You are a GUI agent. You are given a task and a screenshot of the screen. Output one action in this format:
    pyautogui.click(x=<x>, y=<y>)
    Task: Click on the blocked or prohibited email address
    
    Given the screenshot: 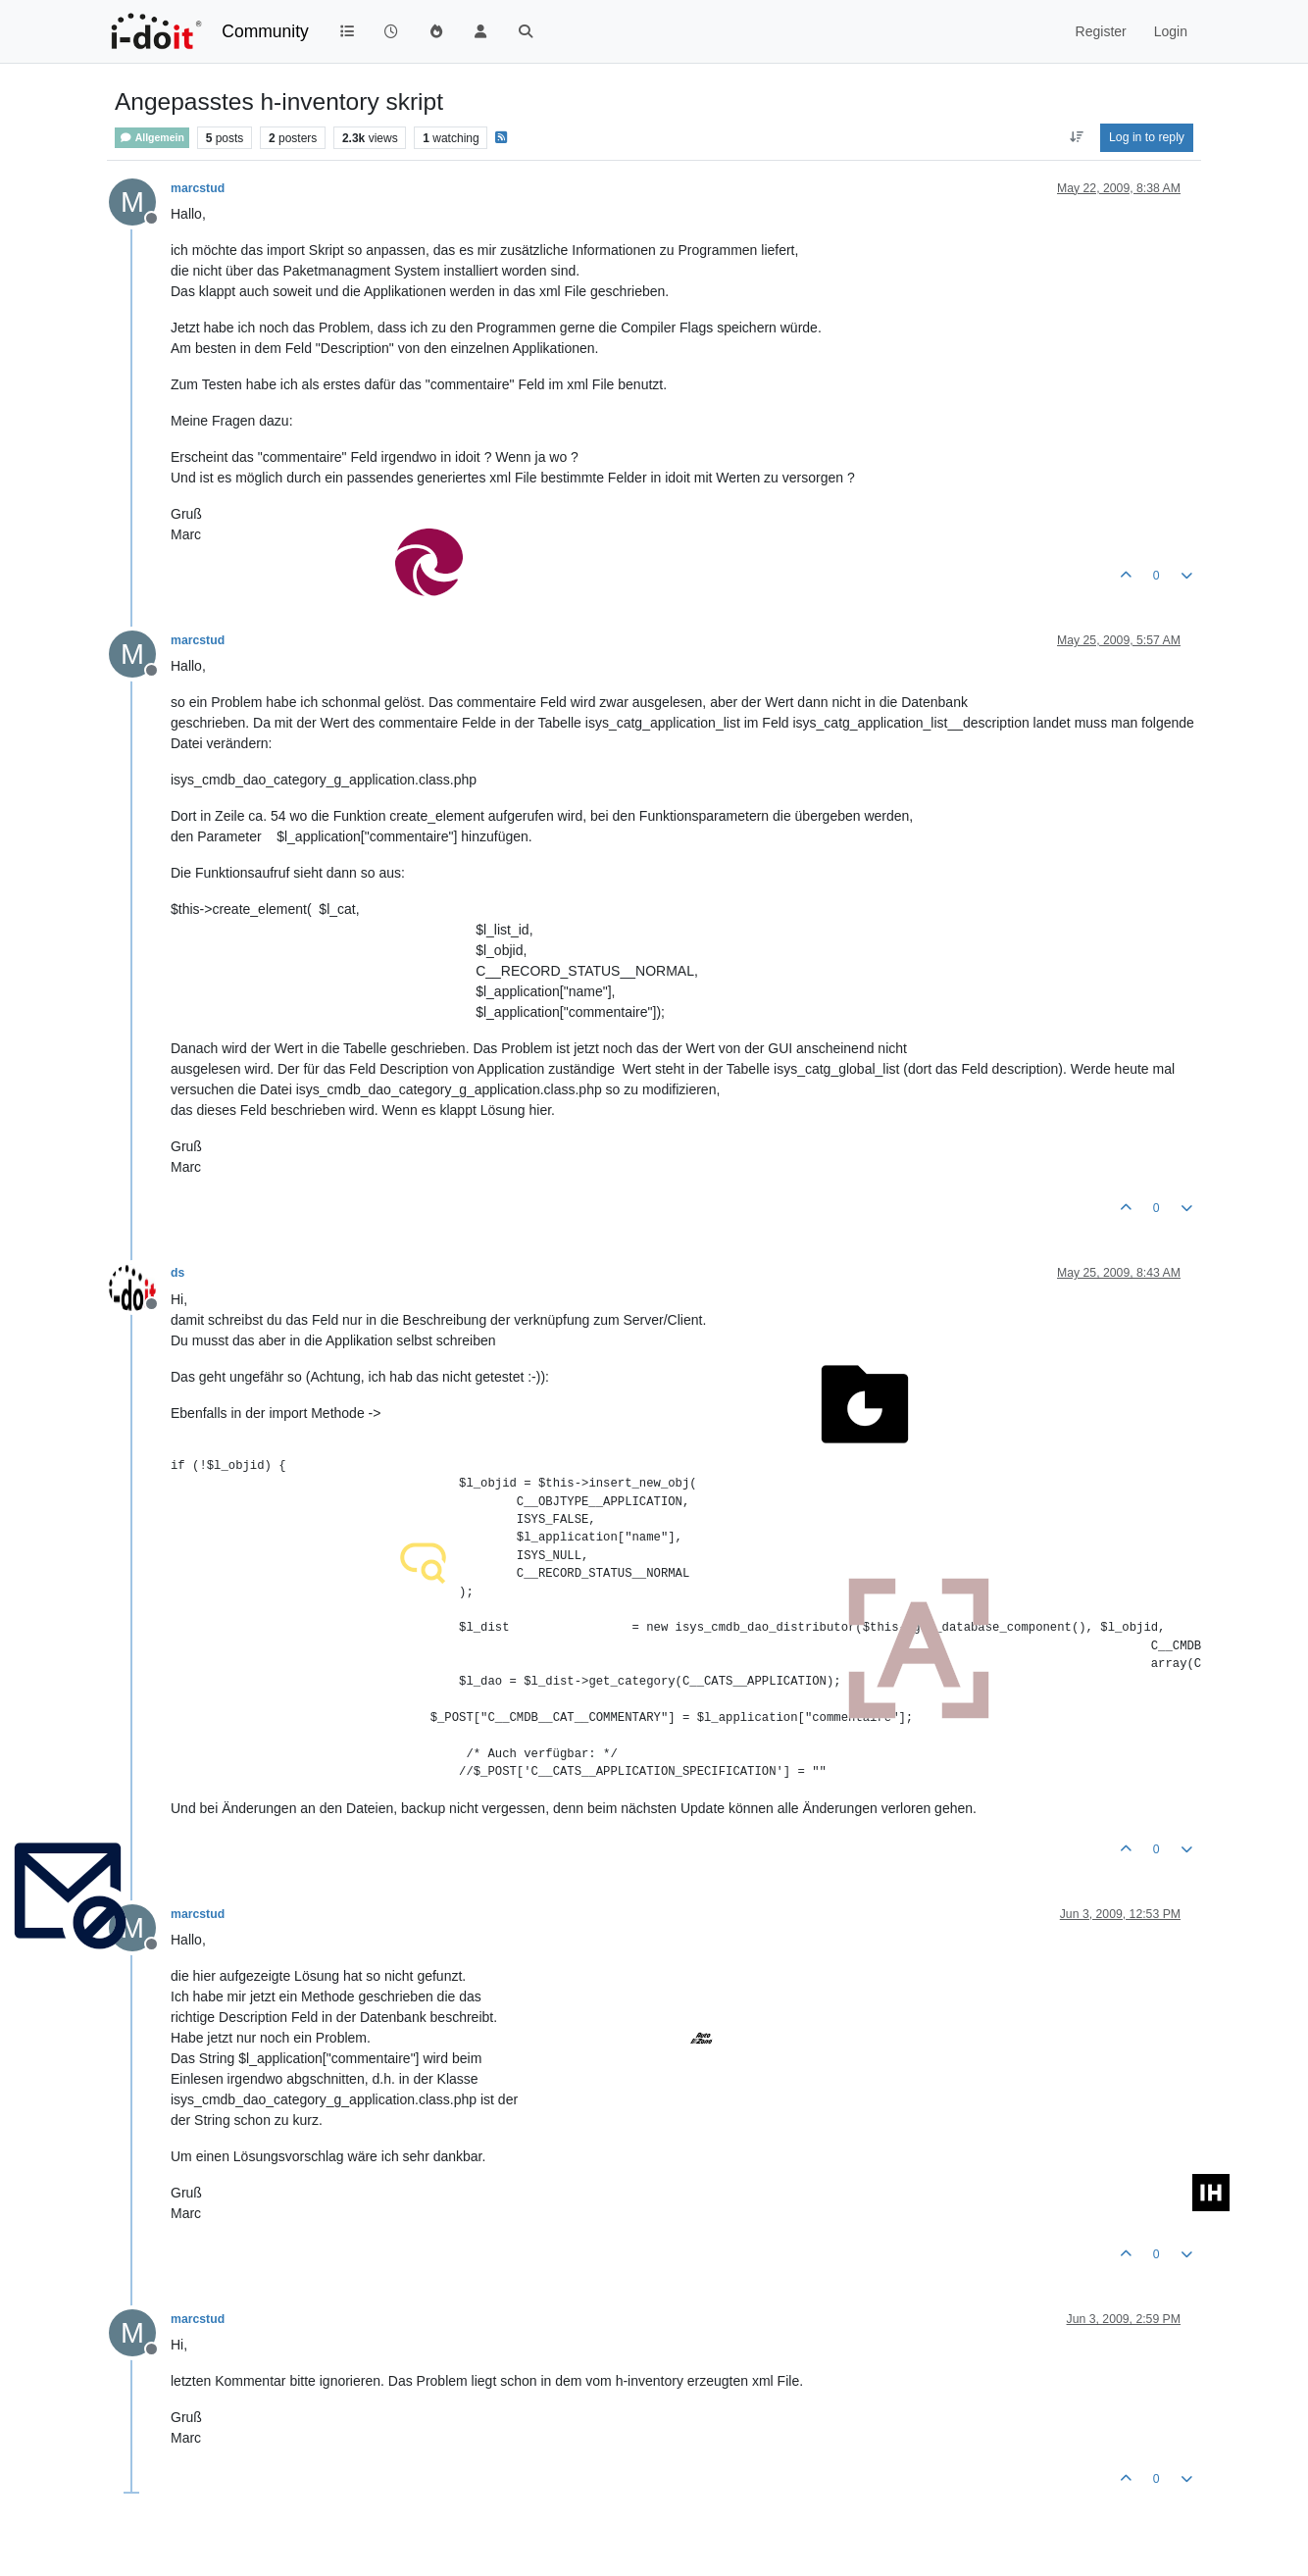 What is the action you would take?
    pyautogui.click(x=68, y=1891)
    